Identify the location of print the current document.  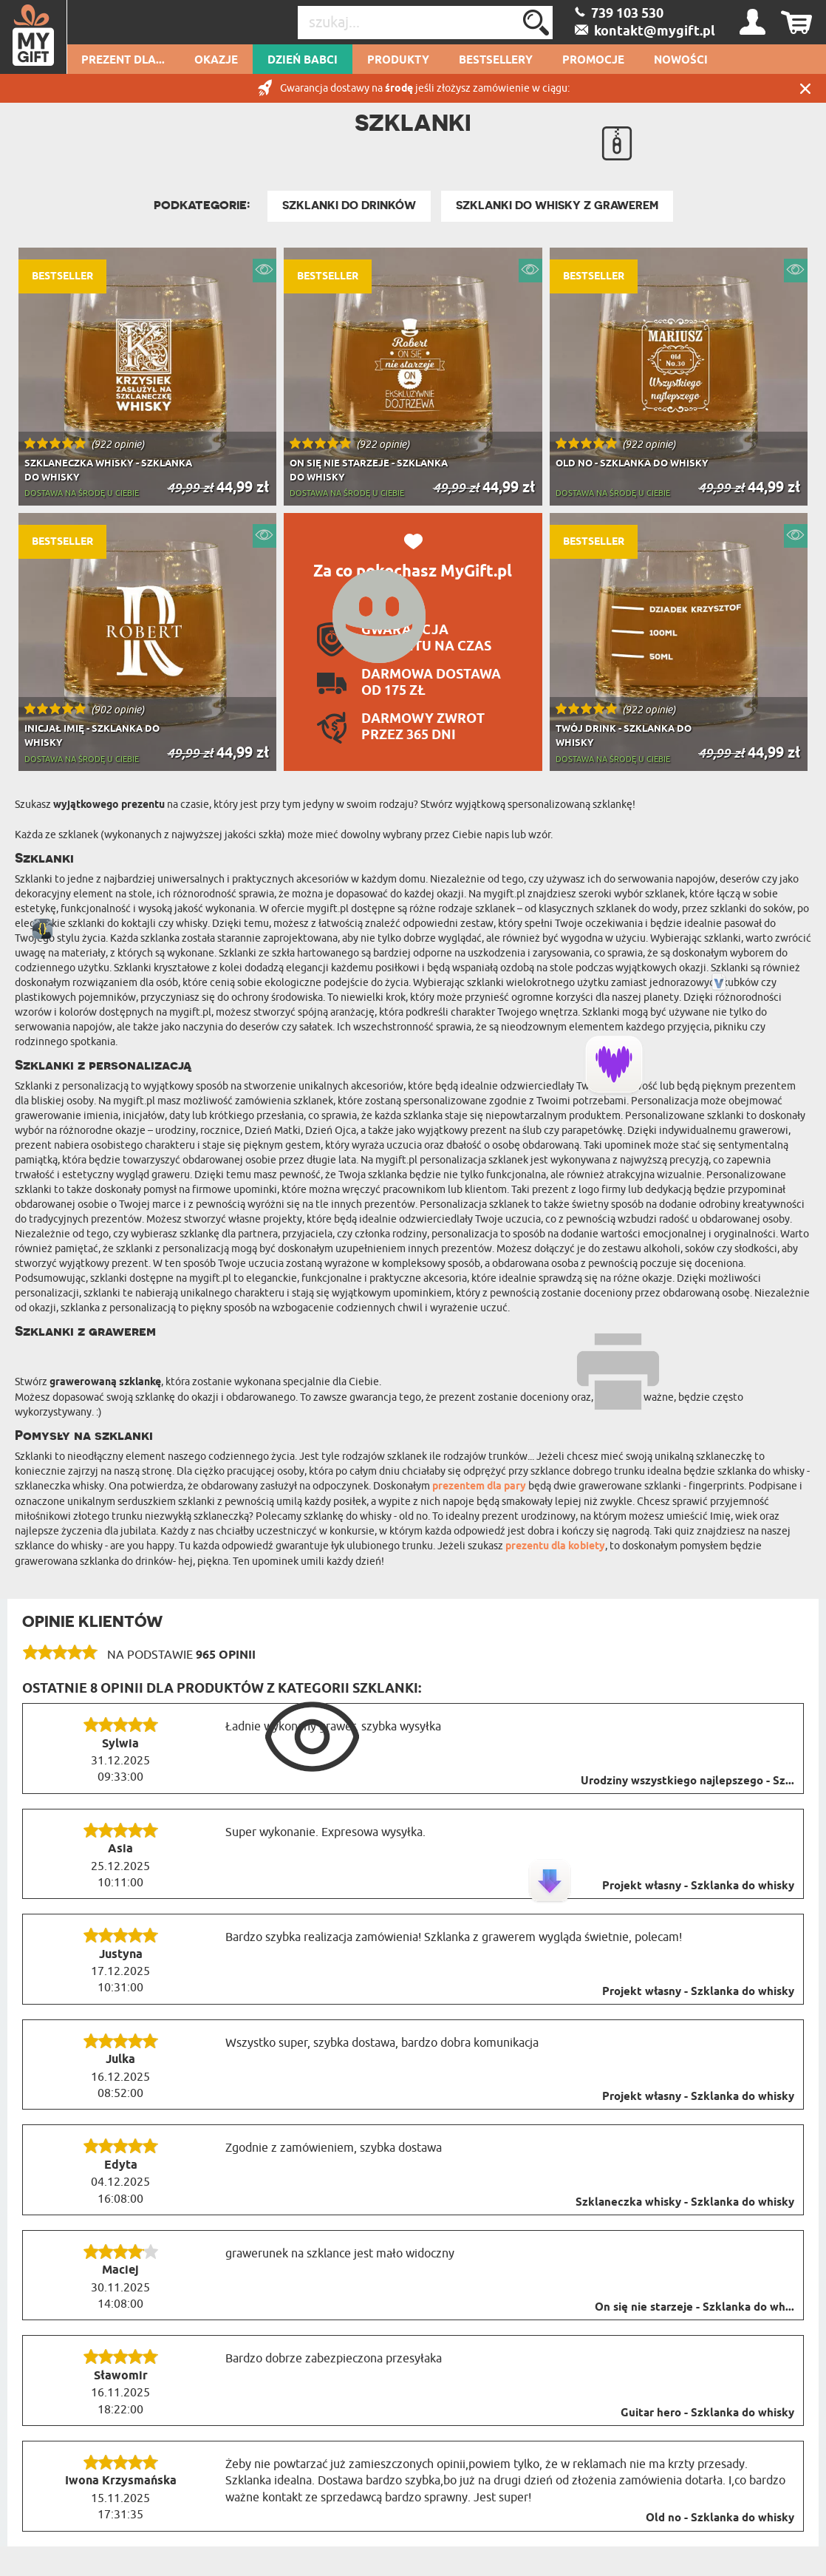
(618, 1374).